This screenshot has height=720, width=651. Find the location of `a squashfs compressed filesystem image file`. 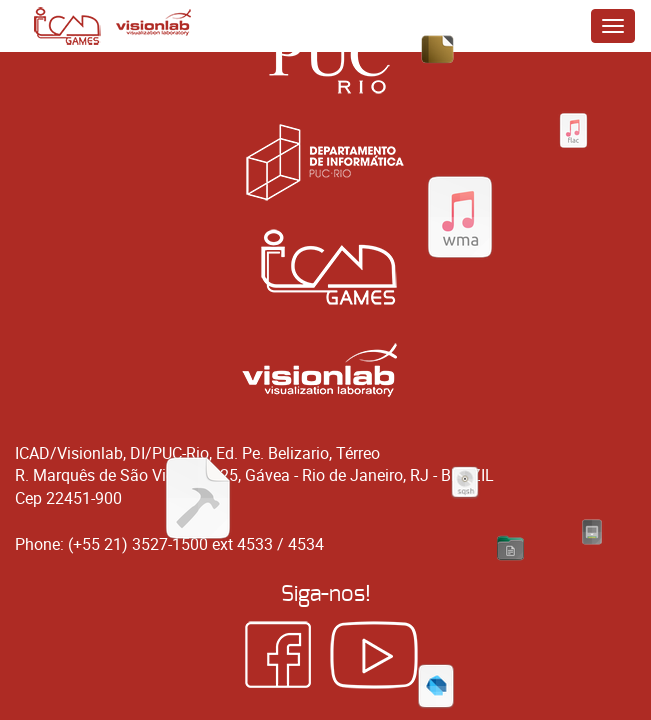

a squashfs compressed filesystem image file is located at coordinates (465, 482).